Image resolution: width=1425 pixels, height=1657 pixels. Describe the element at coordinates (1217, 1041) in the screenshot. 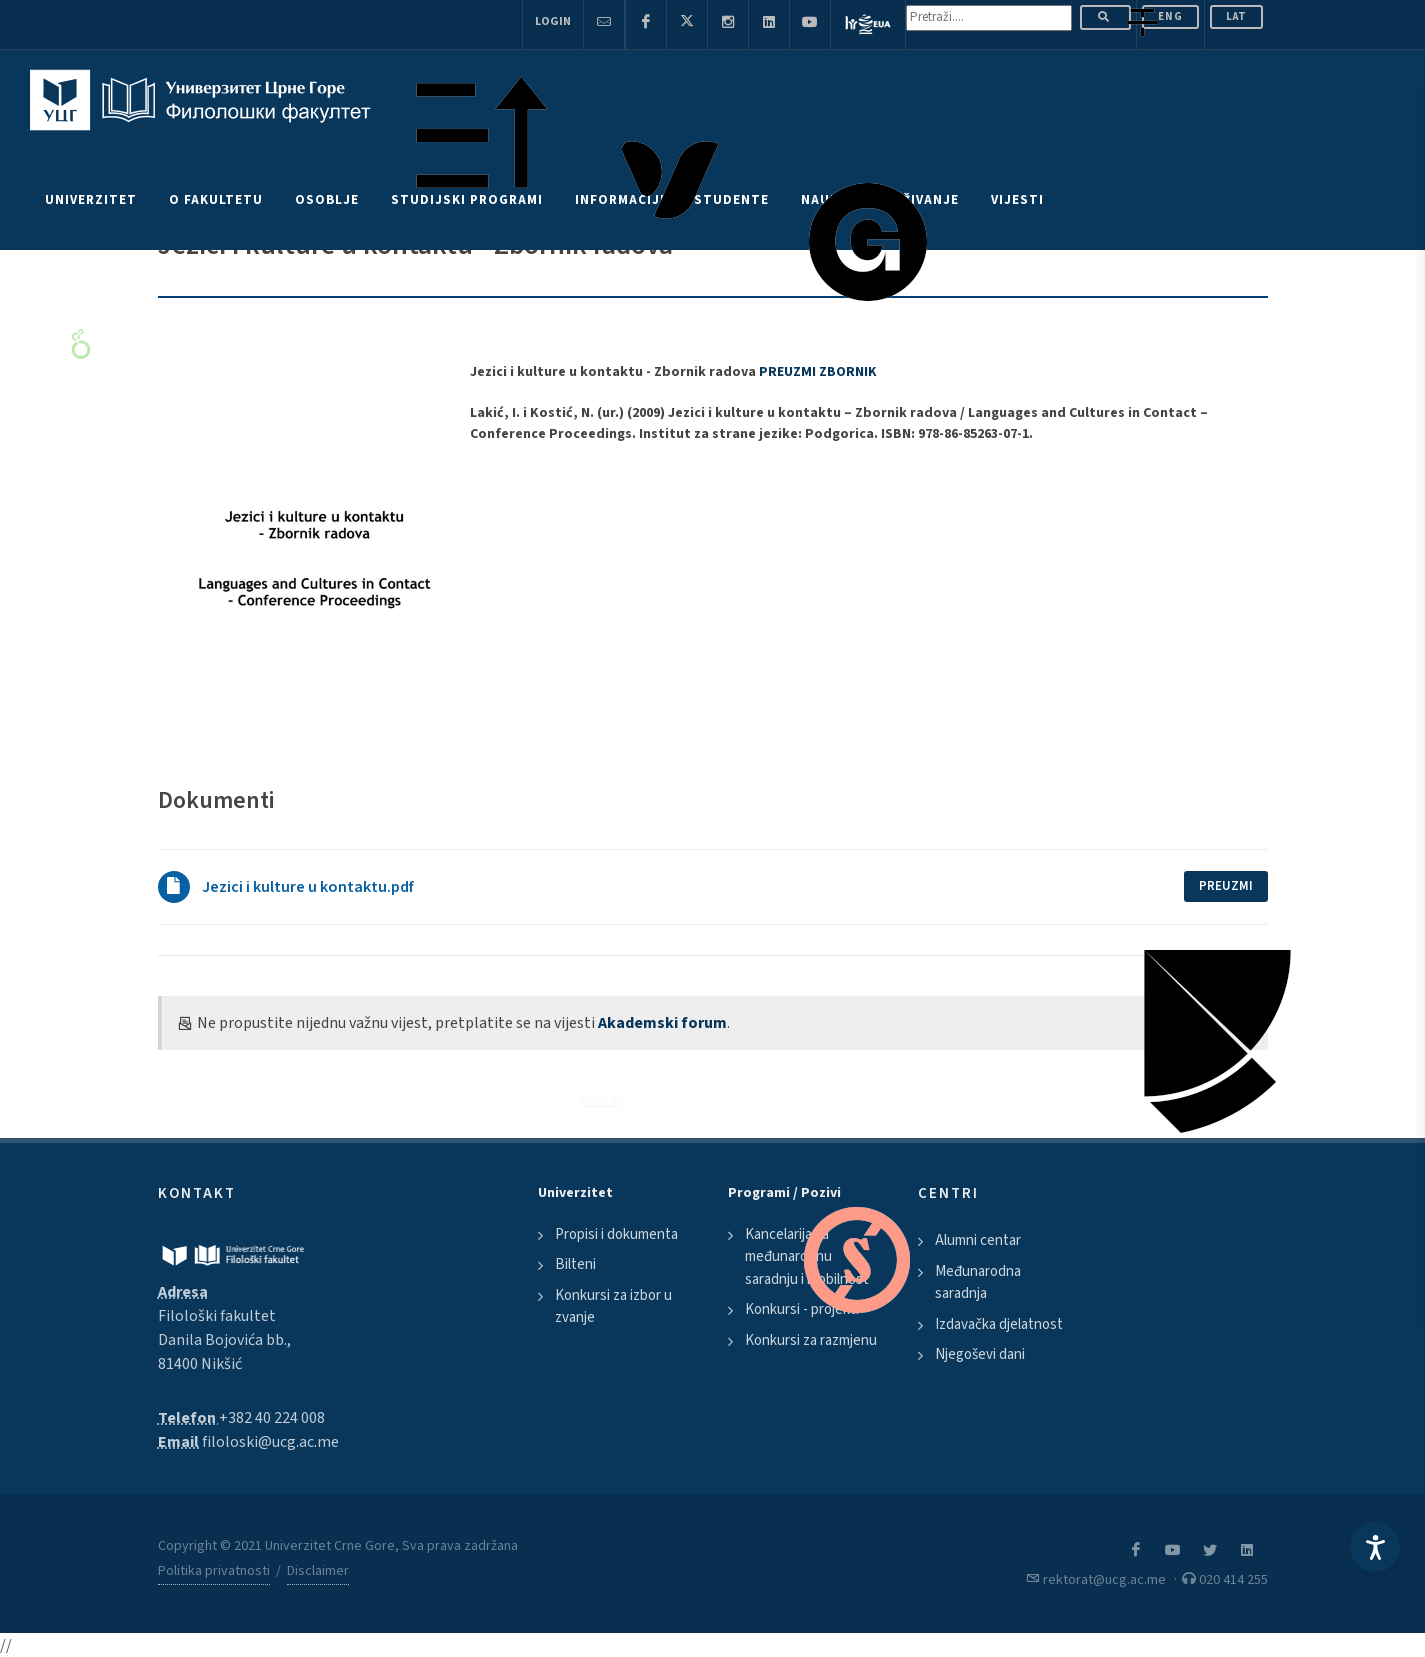

I see `open Poetry package manager` at that location.